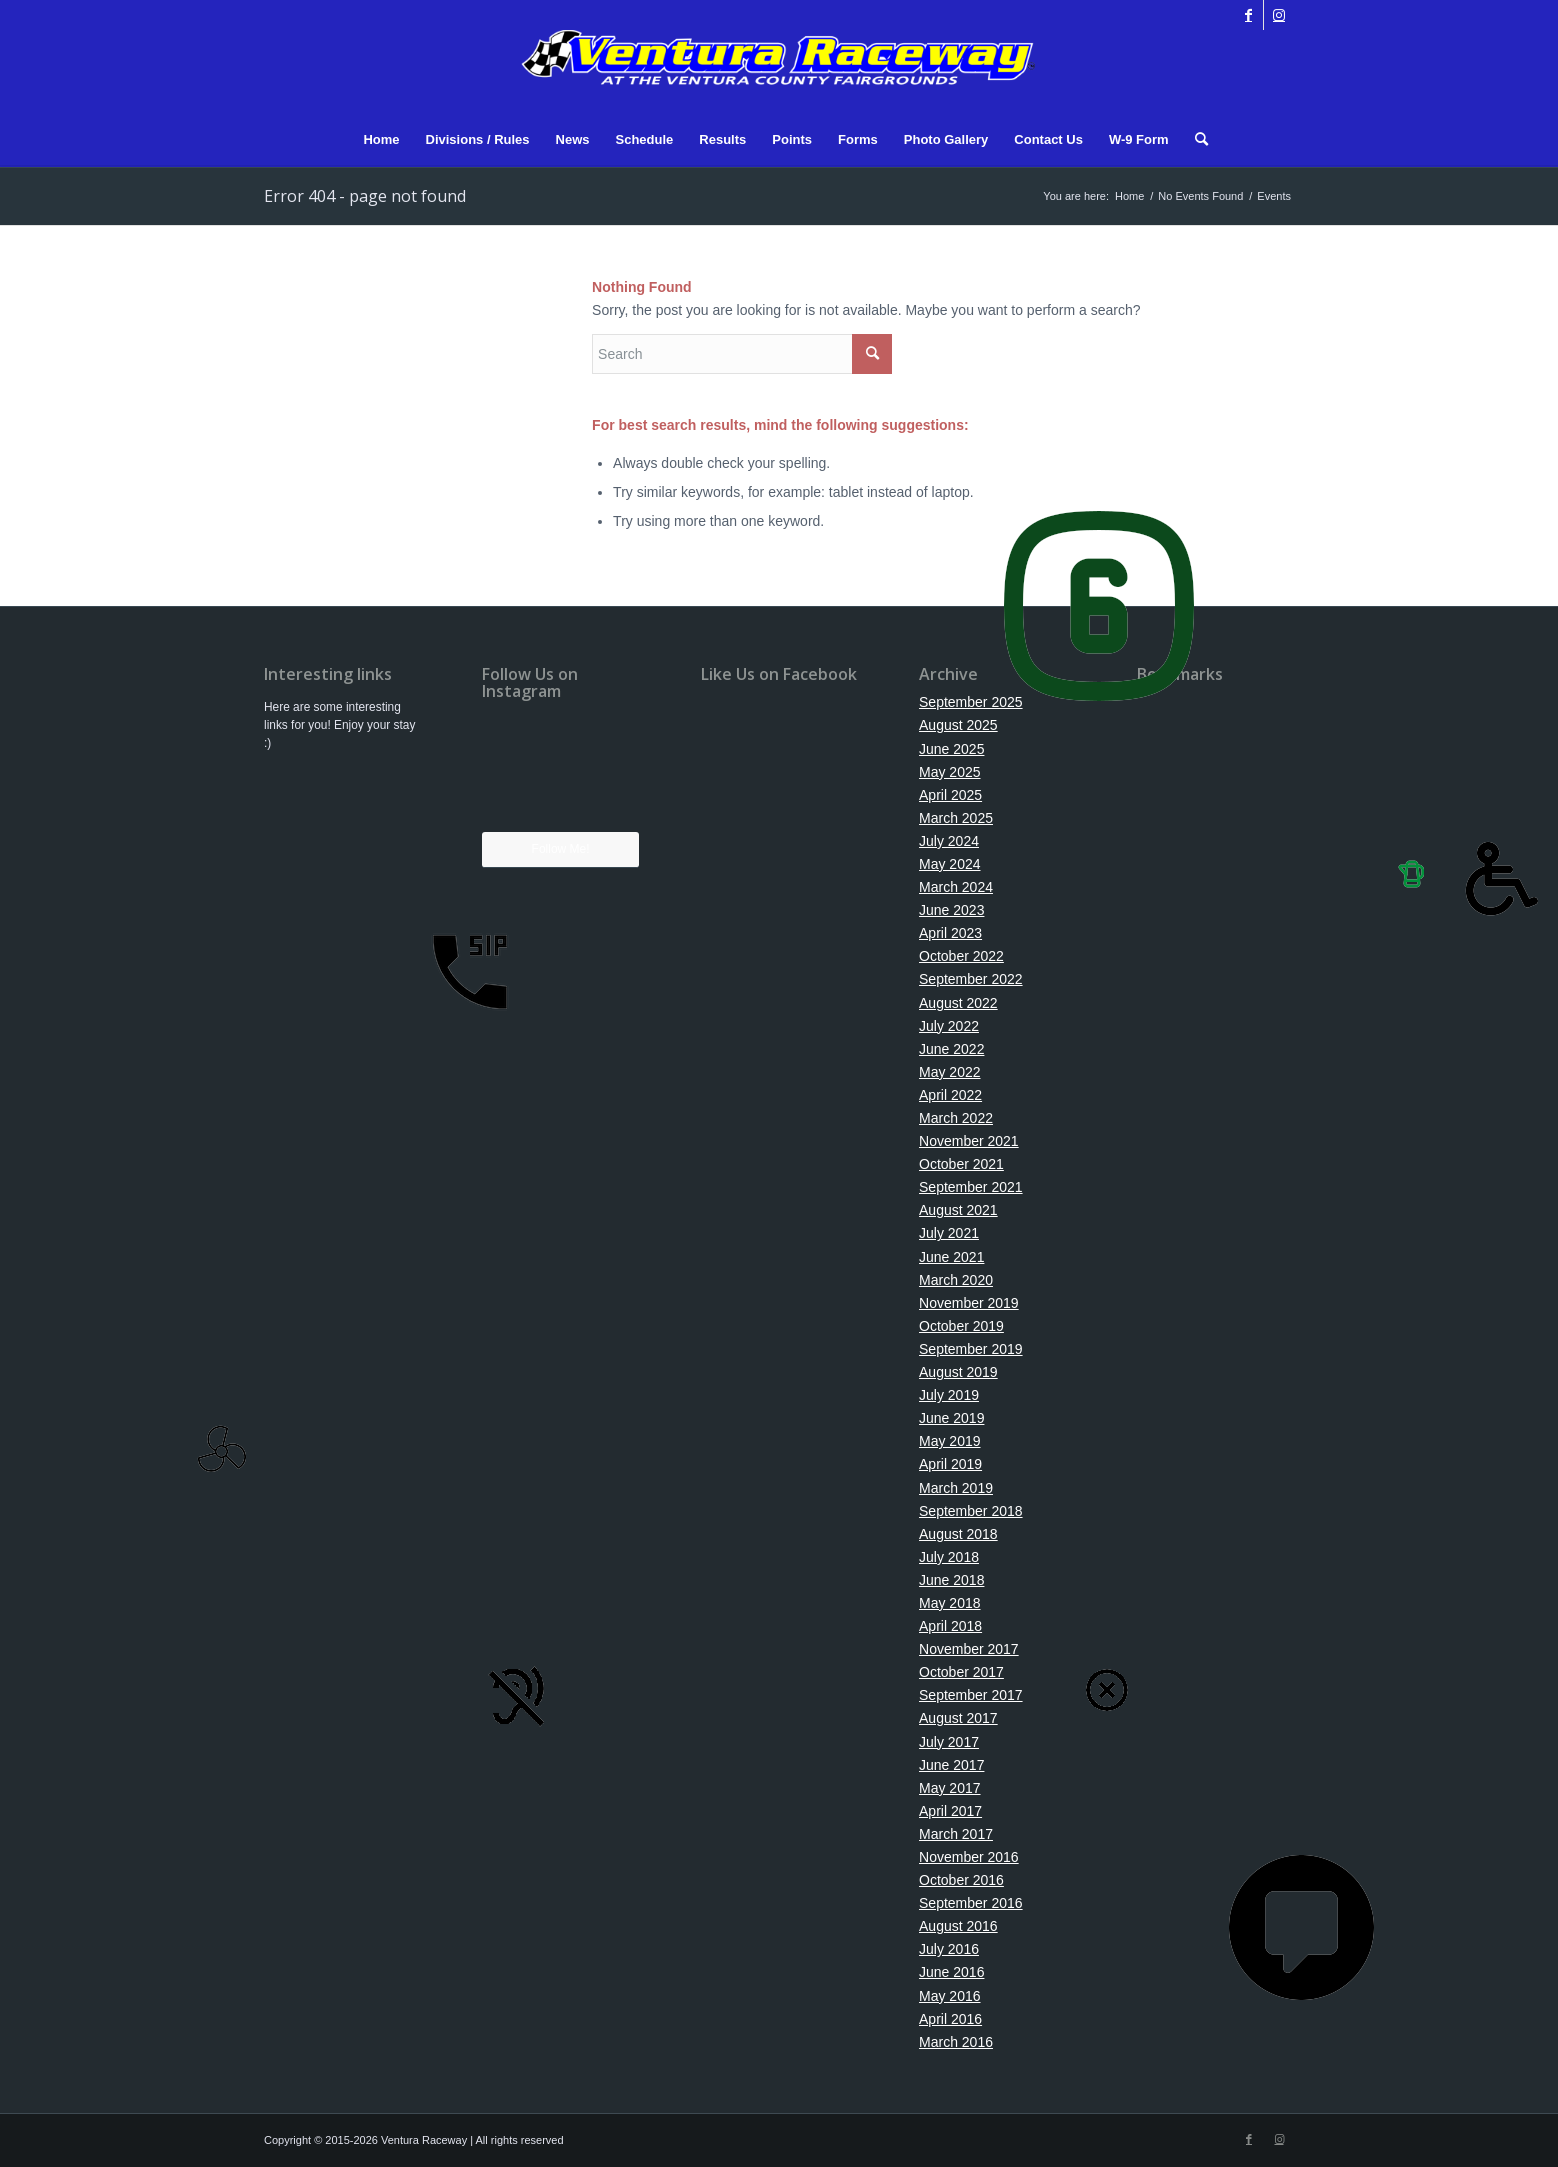 The width and height of the screenshot is (1558, 2167). What do you see at coordinates (1412, 874) in the screenshot?
I see `access tea or hot beverage settings` at bounding box center [1412, 874].